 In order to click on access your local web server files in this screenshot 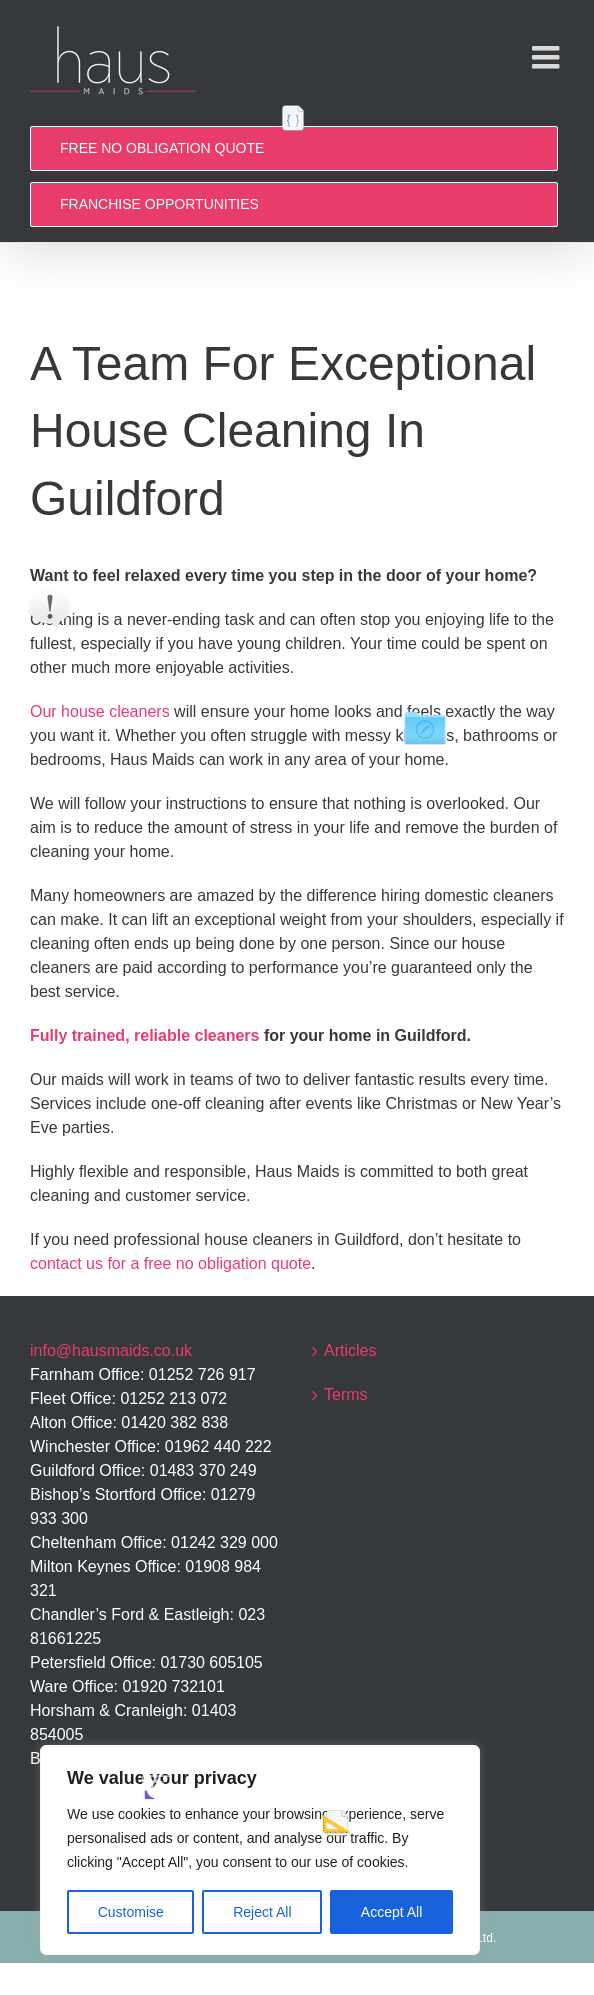, I will do `click(425, 728)`.